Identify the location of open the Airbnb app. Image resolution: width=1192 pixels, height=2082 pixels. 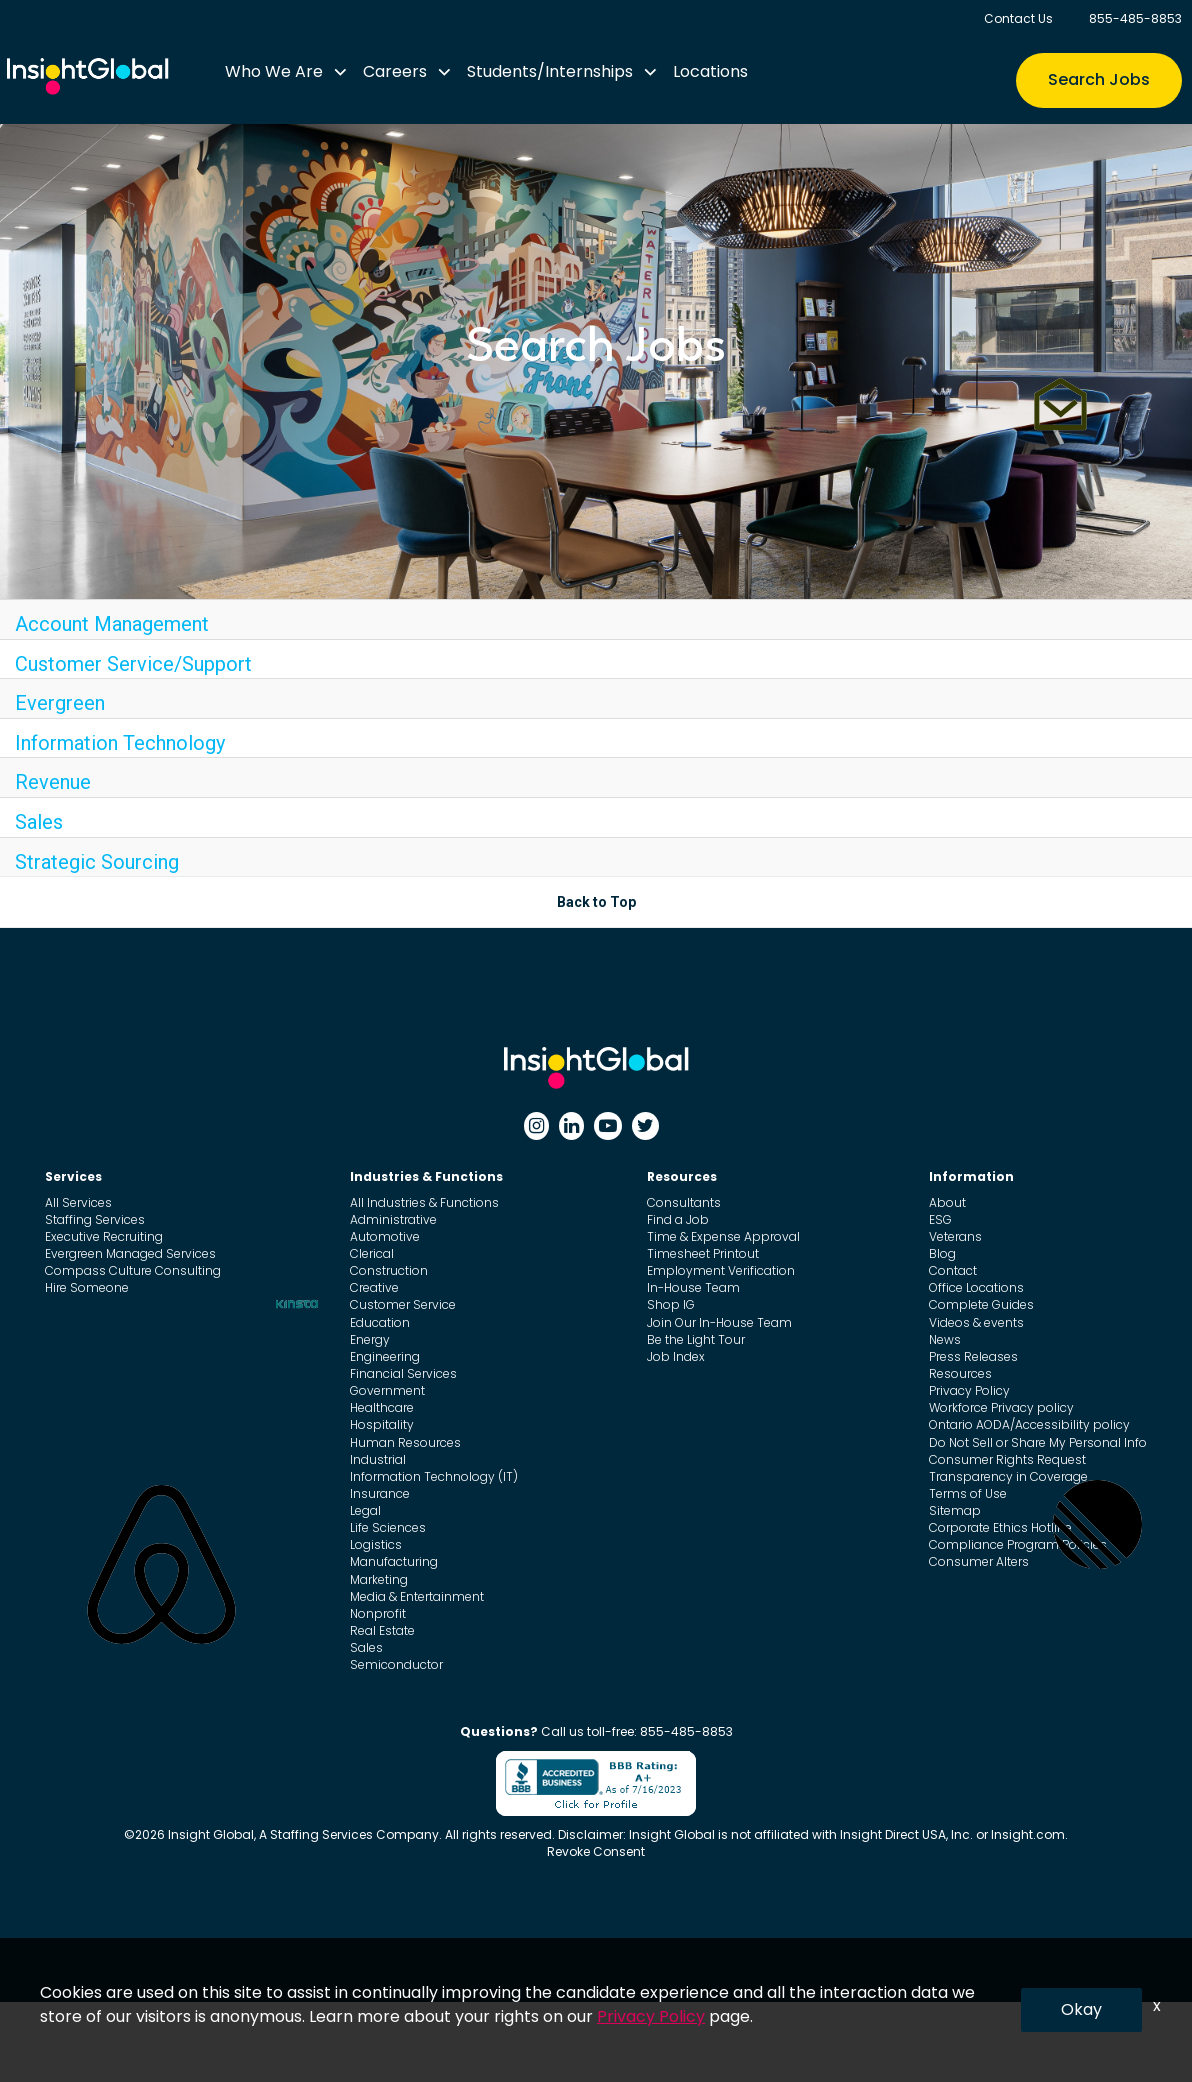
(161, 1564).